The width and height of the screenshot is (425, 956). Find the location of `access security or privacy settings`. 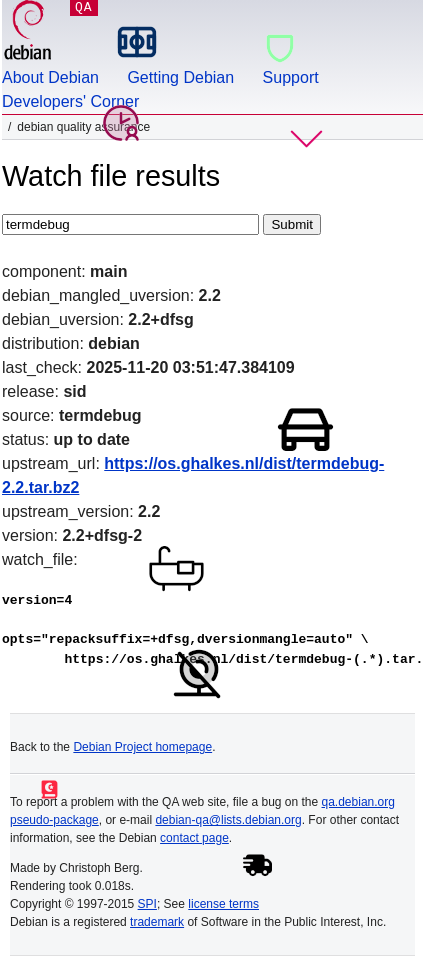

access security or privacy settings is located at coordinates (280, 47).